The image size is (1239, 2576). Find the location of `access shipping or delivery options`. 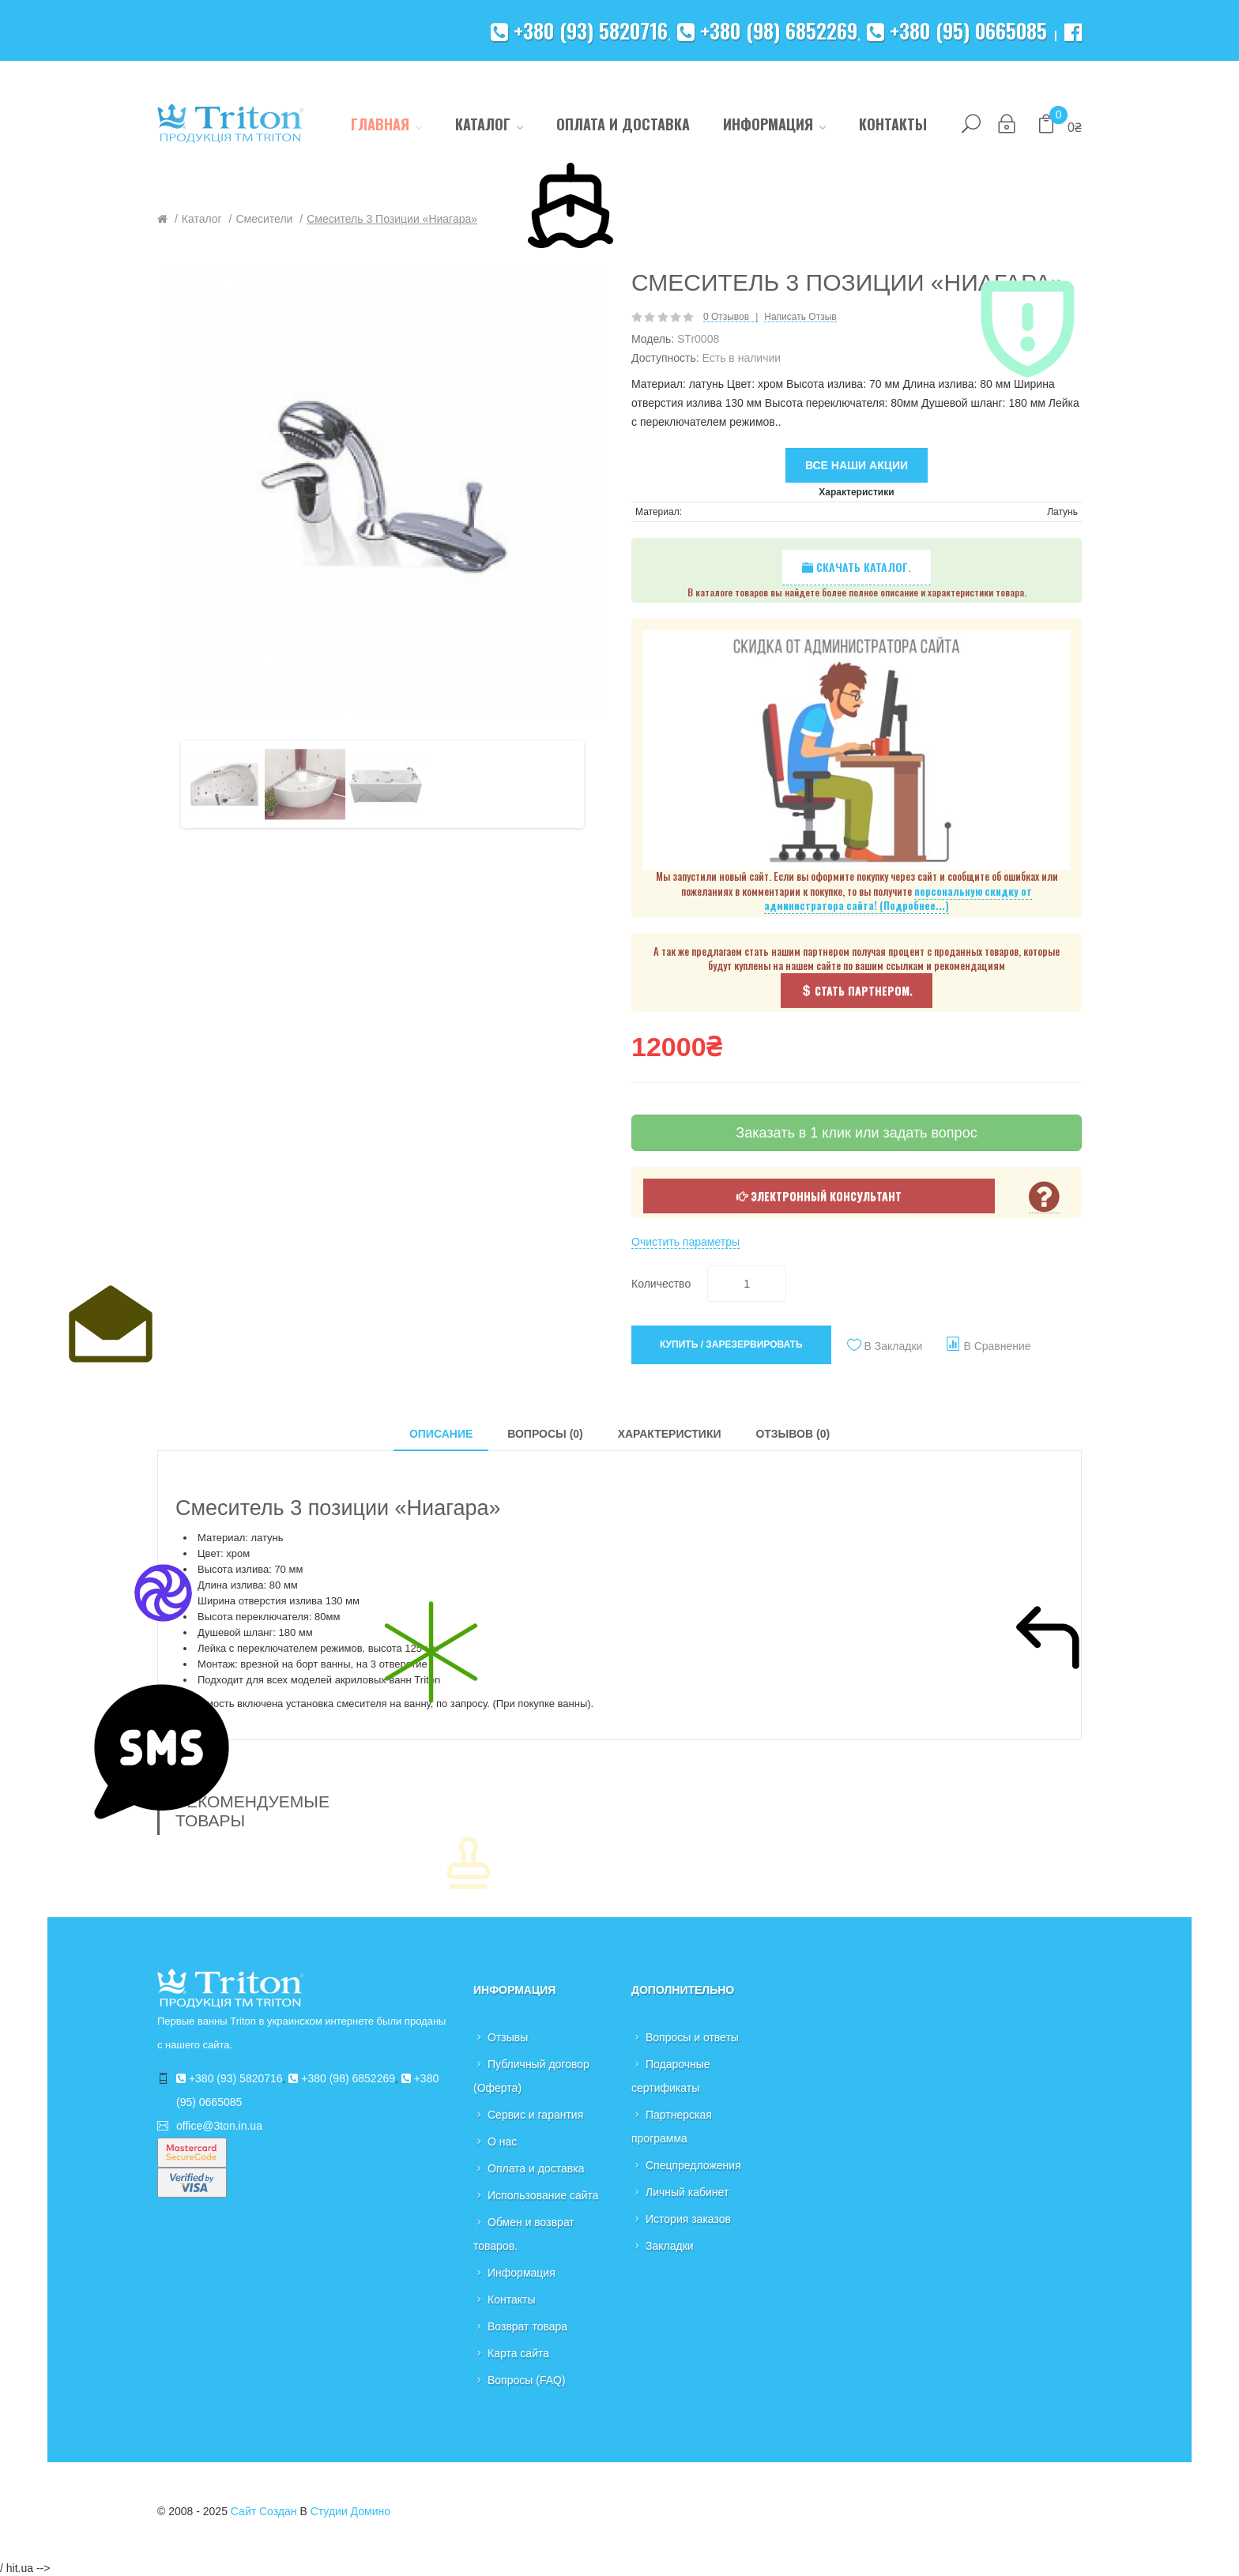

access shipping or delivery options is located at coordinates (571, 205).